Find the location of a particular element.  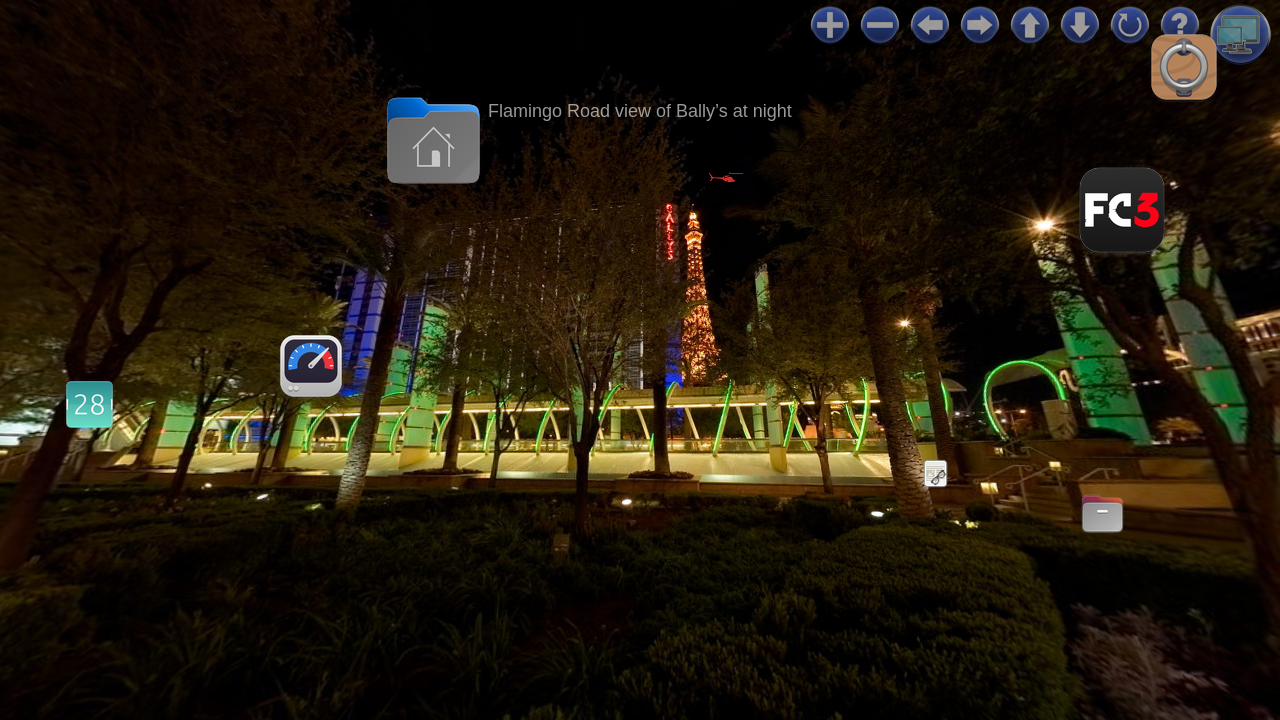

open the file manager application is located at coordinates (1102, 513).